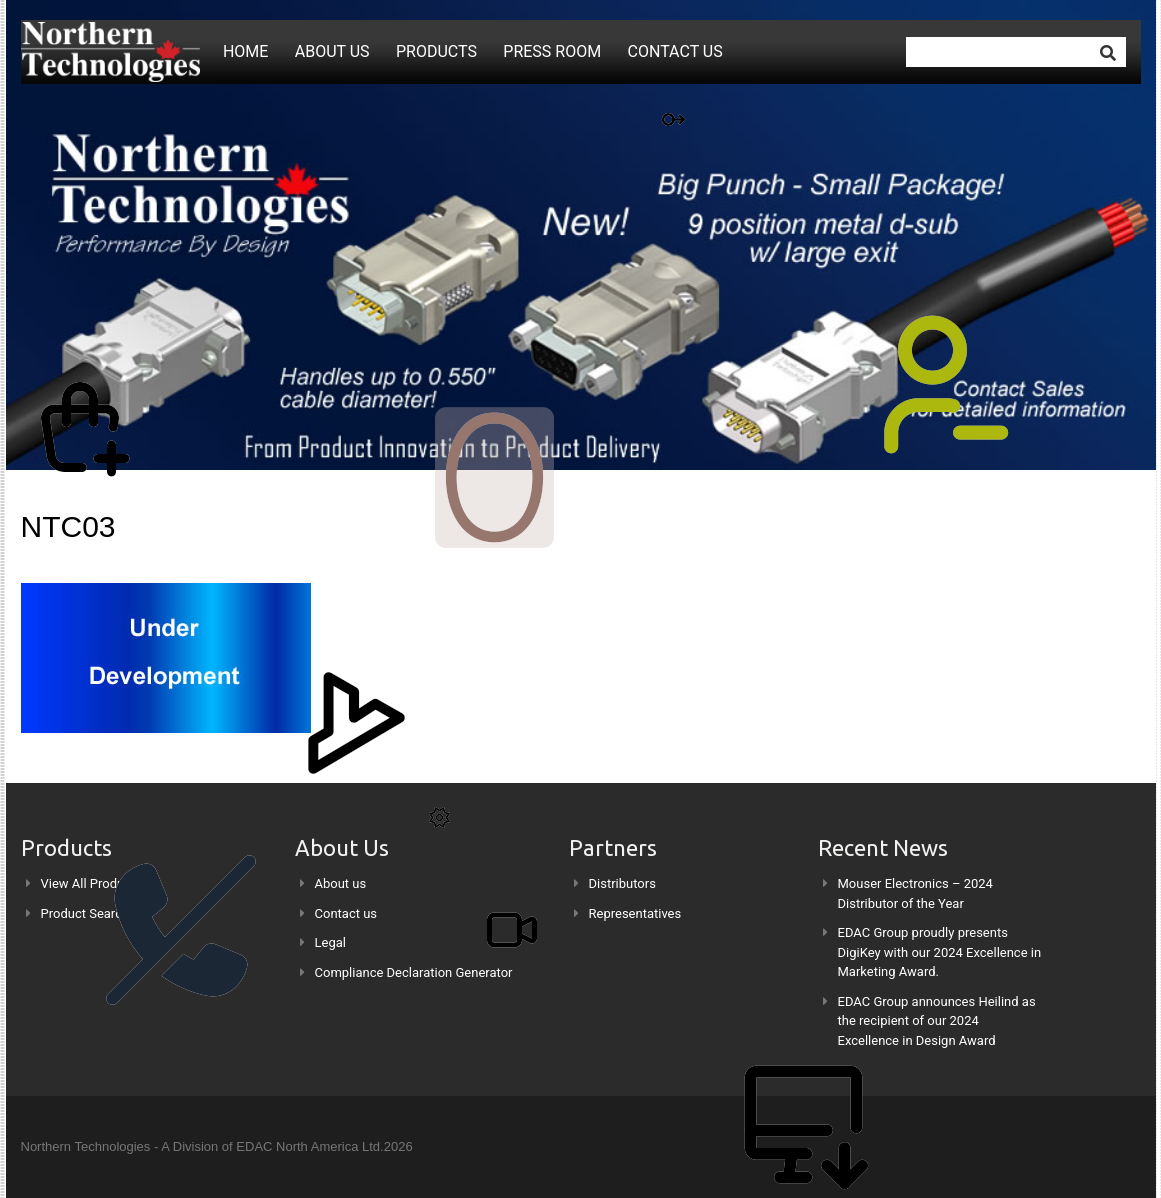  What do you see at coordinates (439, 817) in the screenshot?
I see `toggle light mode or bright theme` at bounding box center [439, 817].